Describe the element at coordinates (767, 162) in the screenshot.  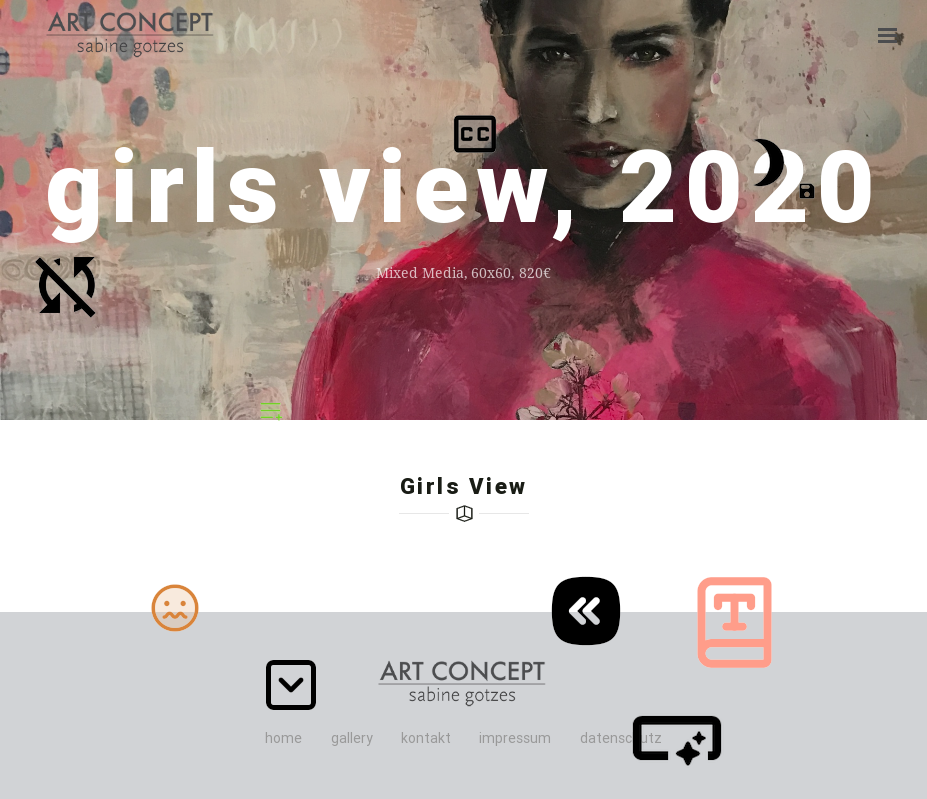
I see `toggle dark mode or night theme` at that location.